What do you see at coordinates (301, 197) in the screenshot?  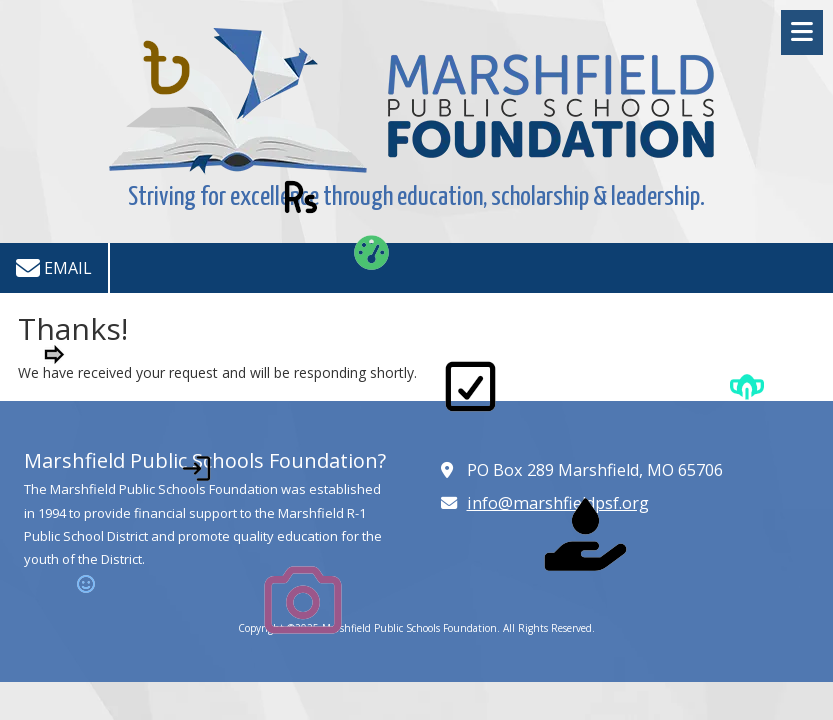 I see `indicates Indian rupee currency` at bounding box center [301, 197].